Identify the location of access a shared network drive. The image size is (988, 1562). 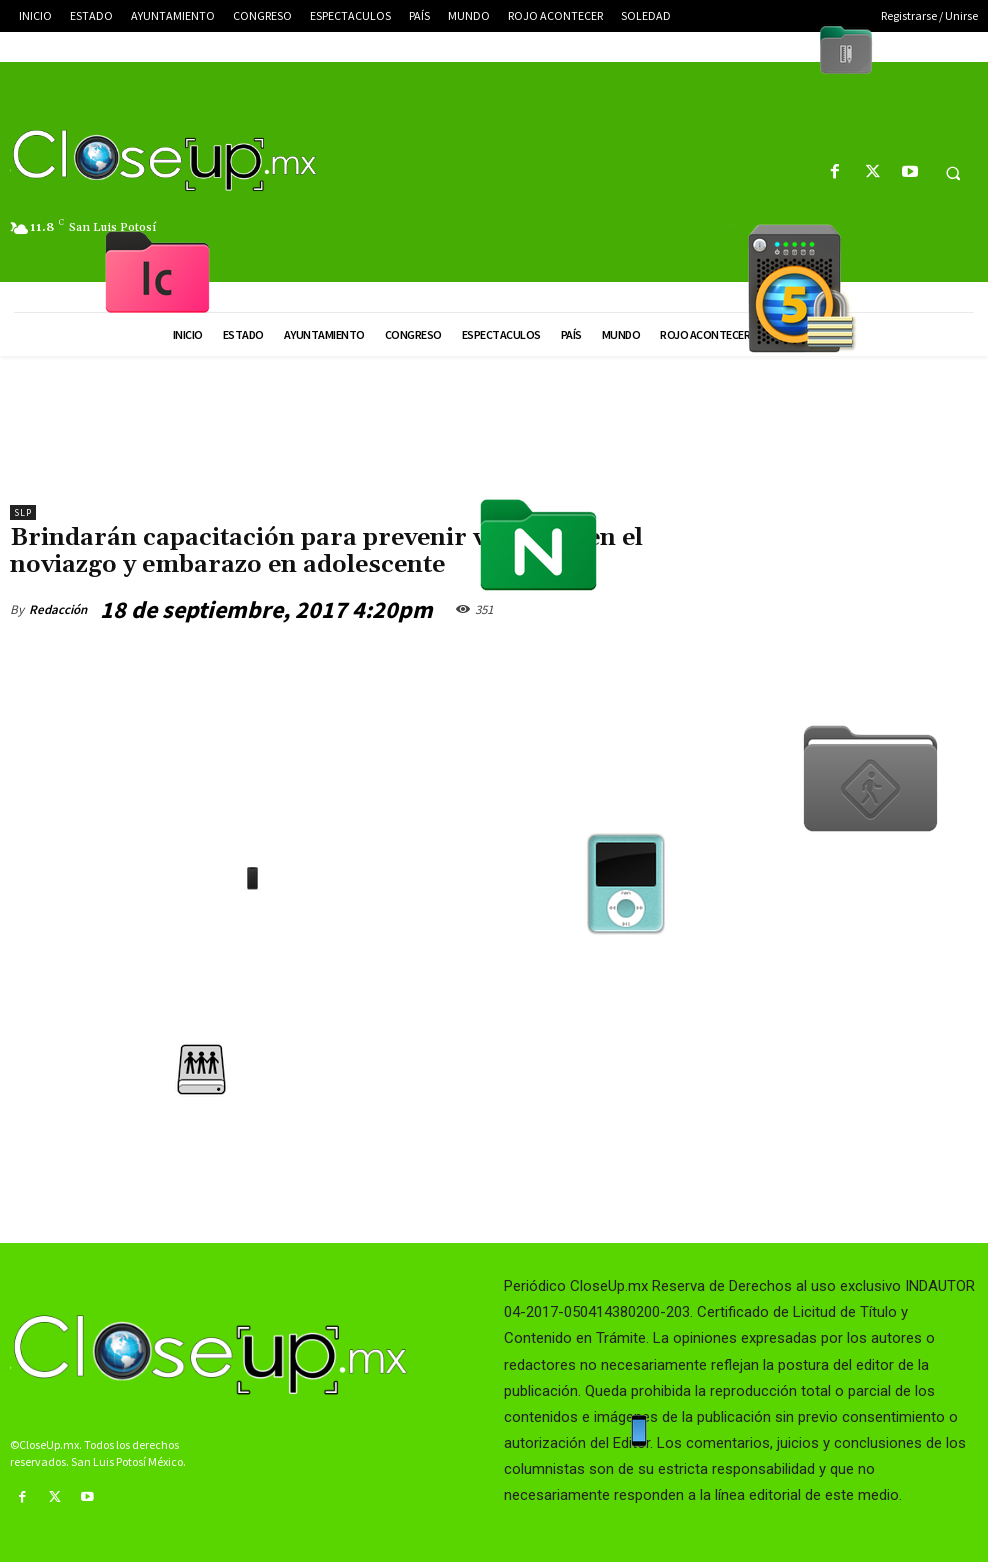
(201, 1069).